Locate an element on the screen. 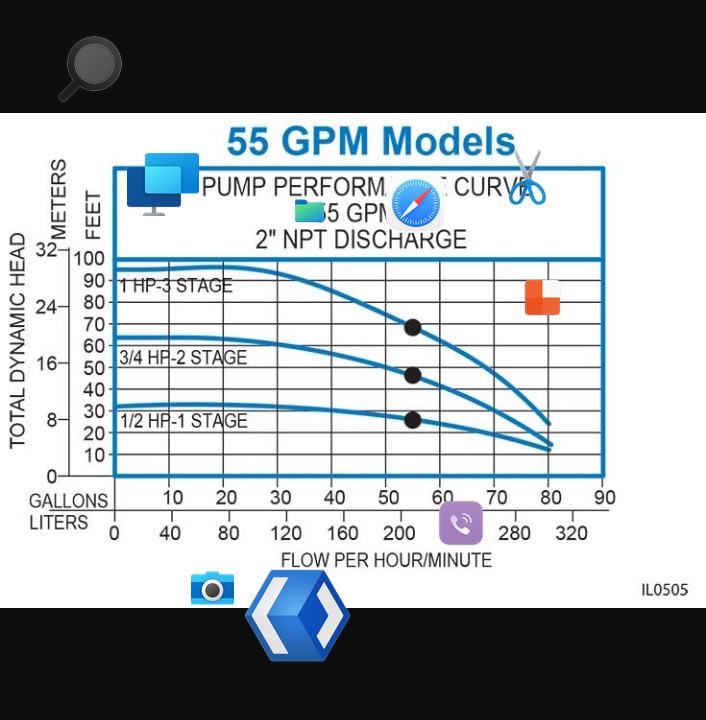 The height and width of the screenshot is (720, 706). open the web browser app is located at coordinates (416, 203).